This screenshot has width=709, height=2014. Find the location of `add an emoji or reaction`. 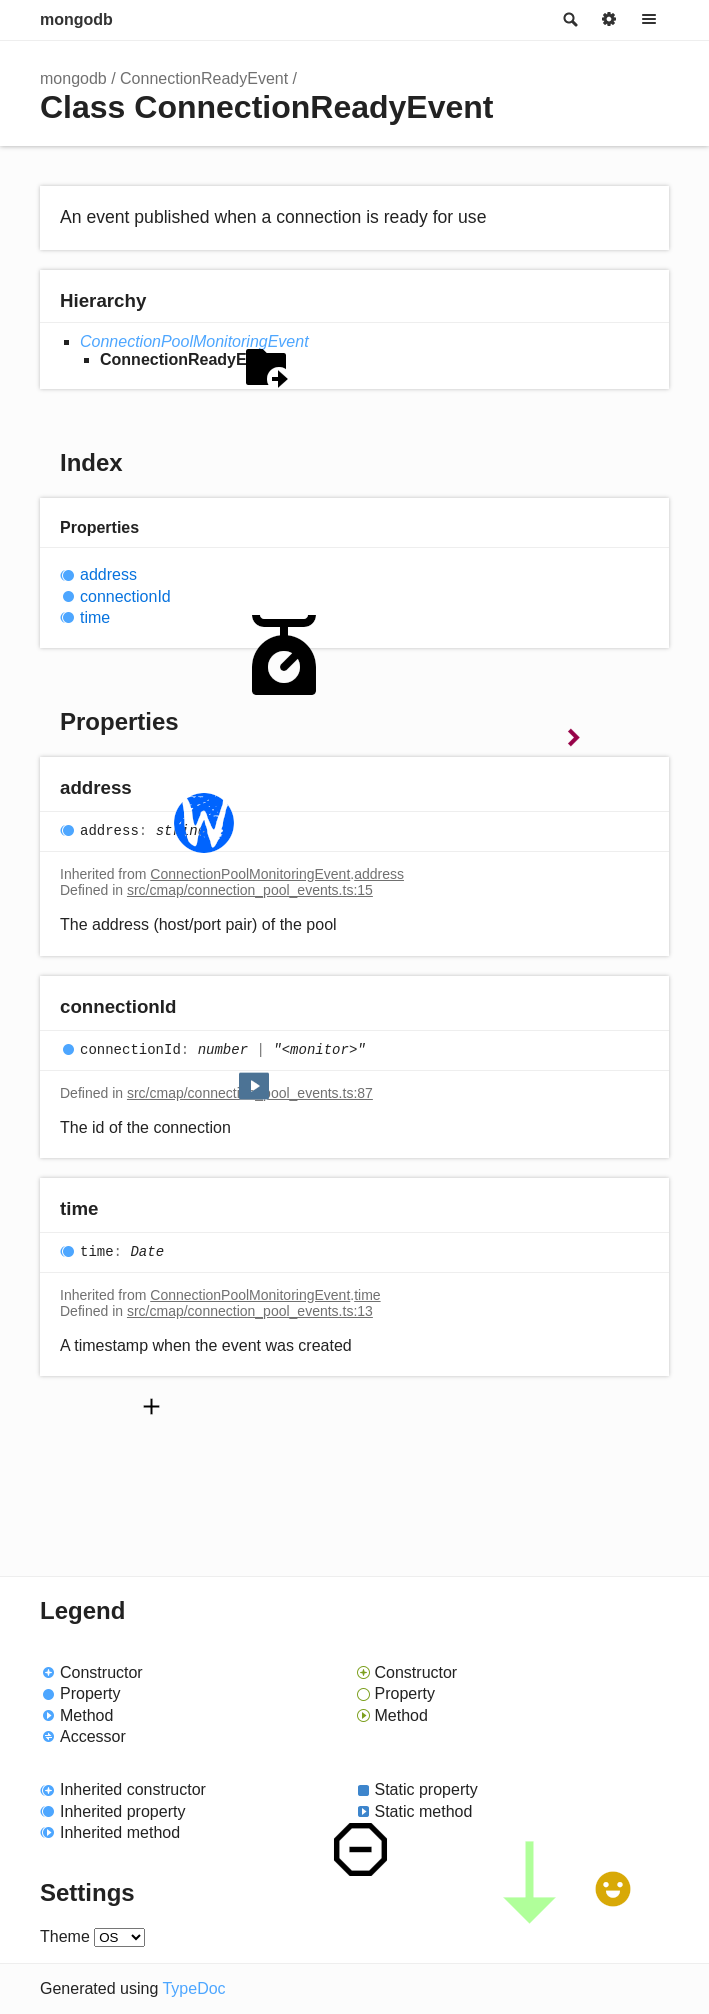

add an emoji or reaction is located at coordinates (613, 1889).